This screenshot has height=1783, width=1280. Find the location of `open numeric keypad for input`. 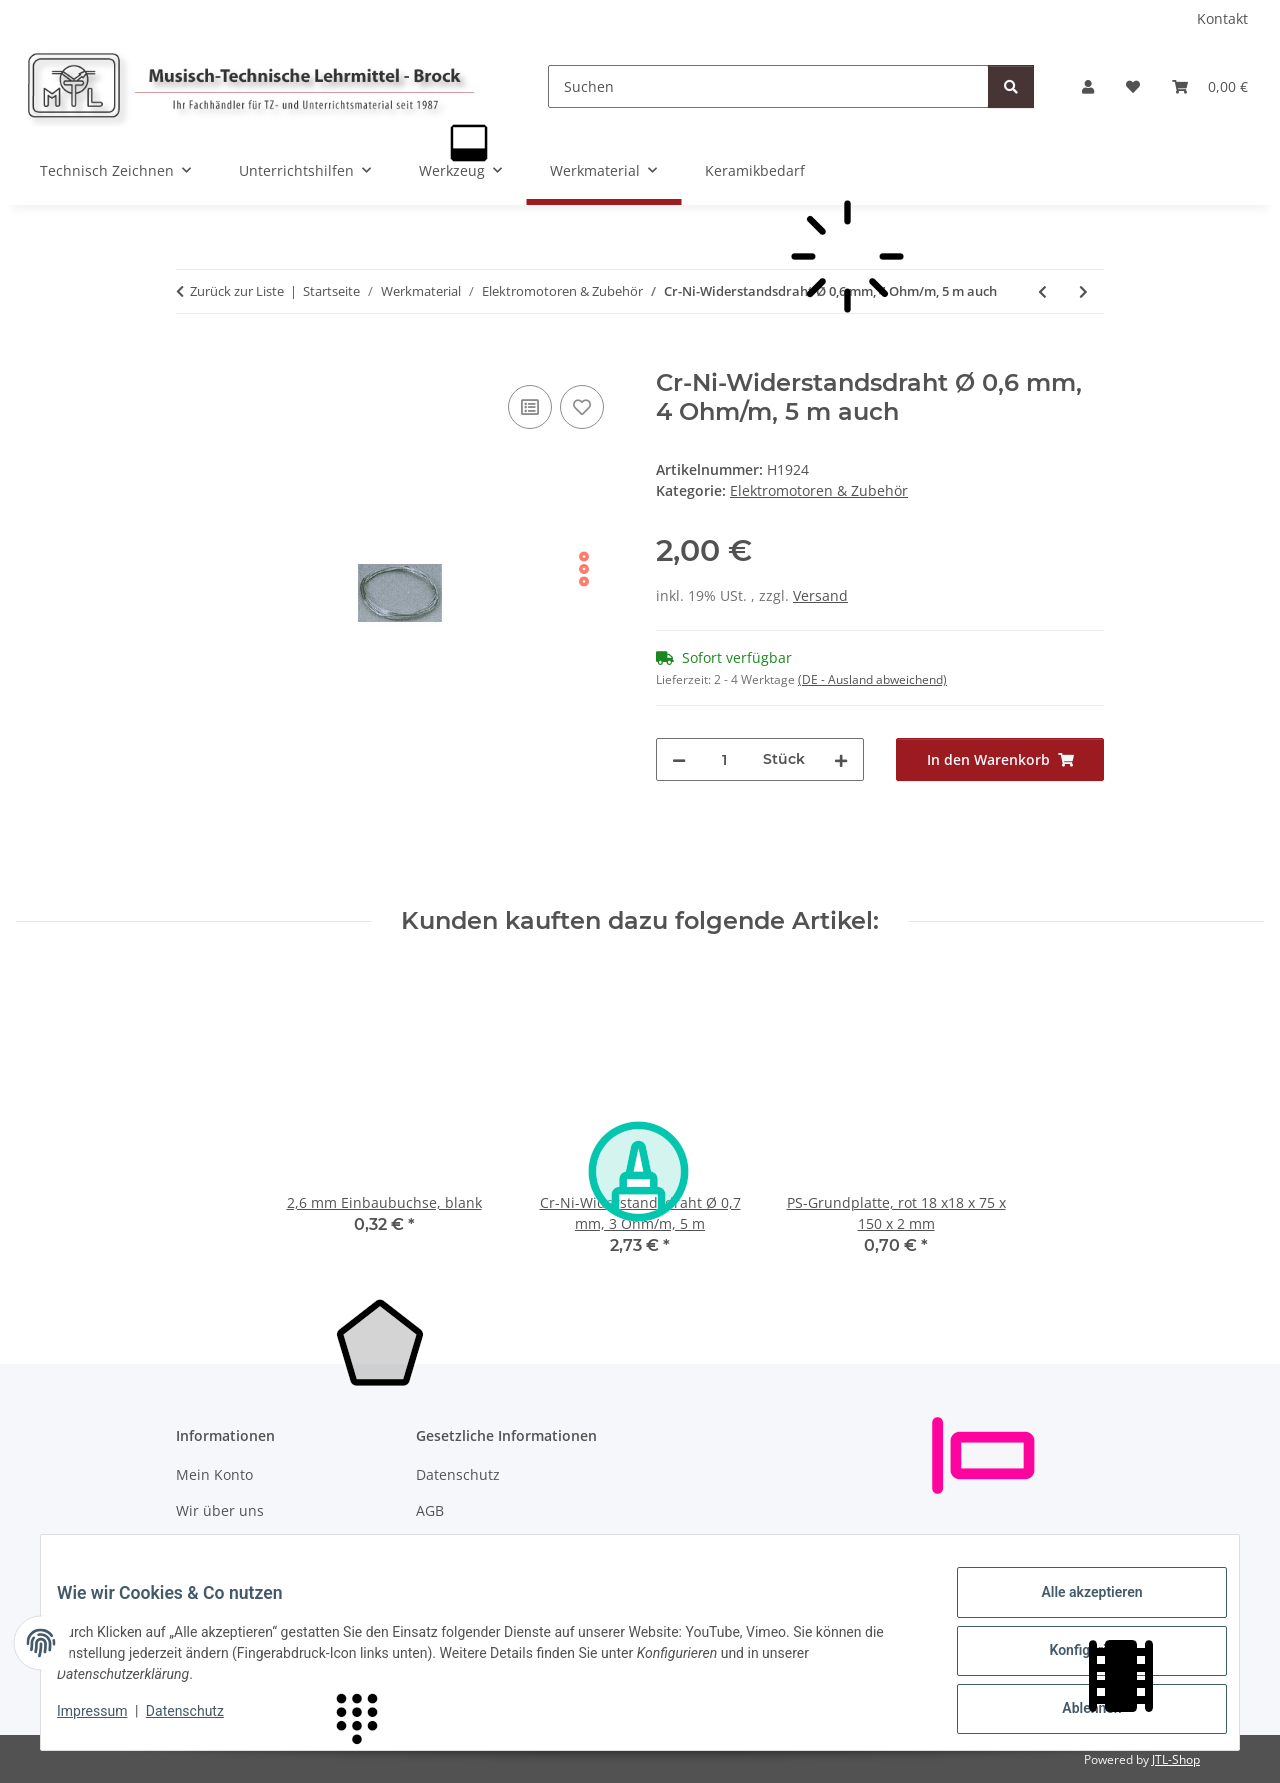

open numeric keypad for input is located at coordinates (357, 1718).